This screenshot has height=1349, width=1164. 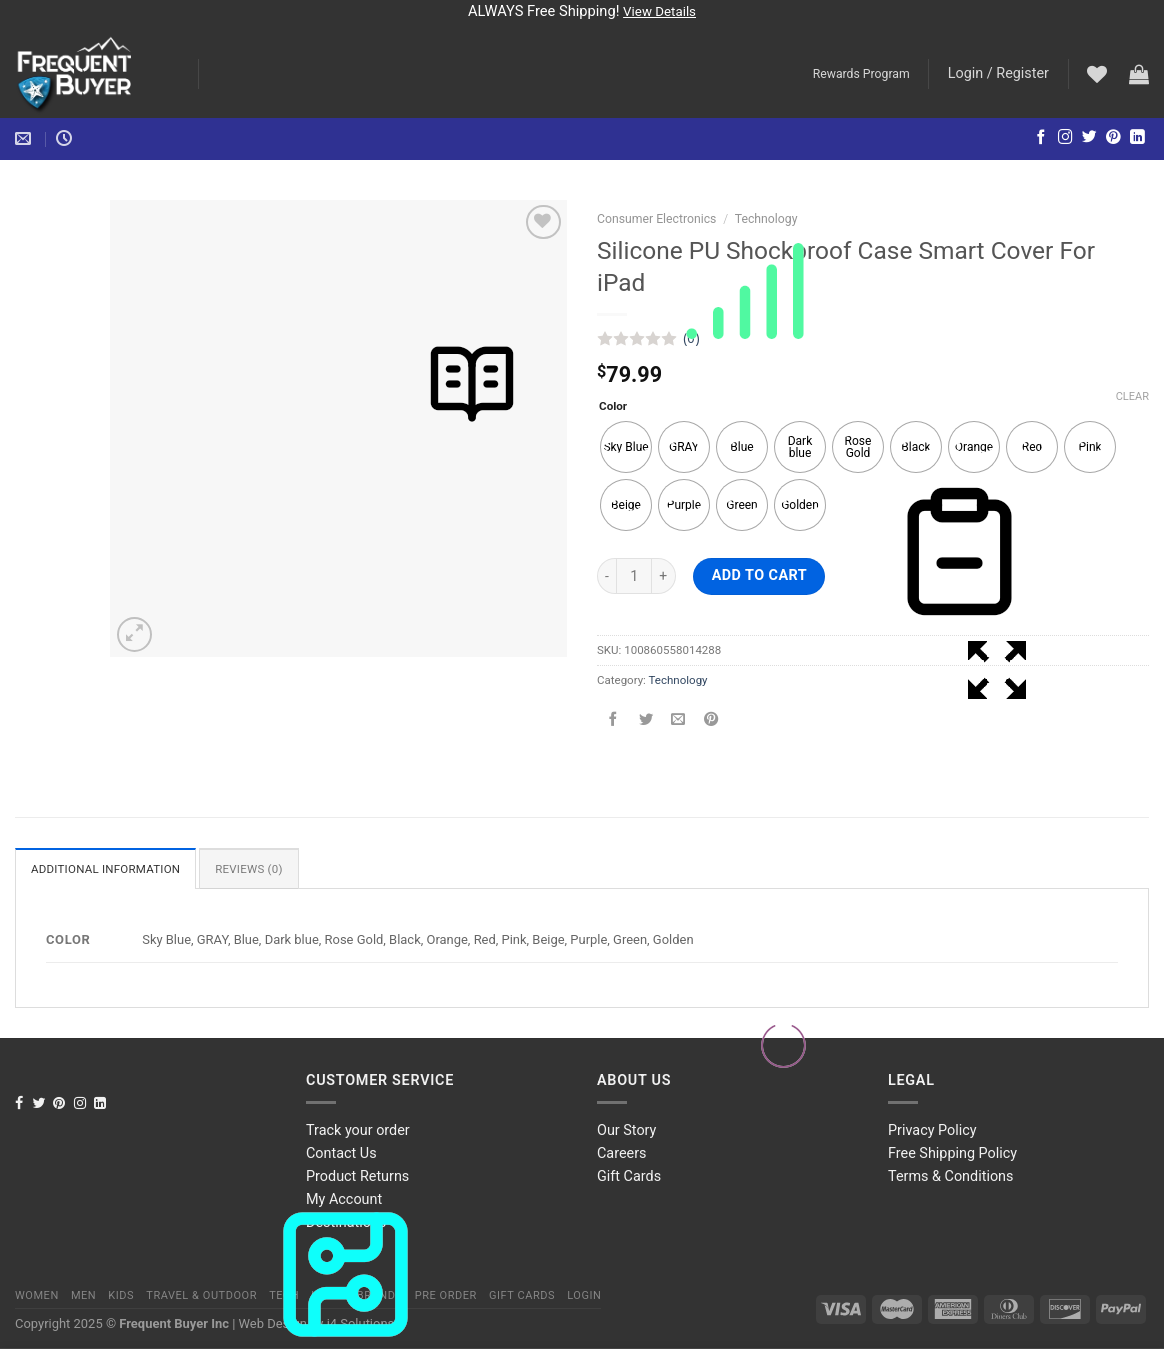 What do you see at coordinates (472, 384) in the screenshot?
I see `view document or ebook reader` at bounding box center [472, 384].